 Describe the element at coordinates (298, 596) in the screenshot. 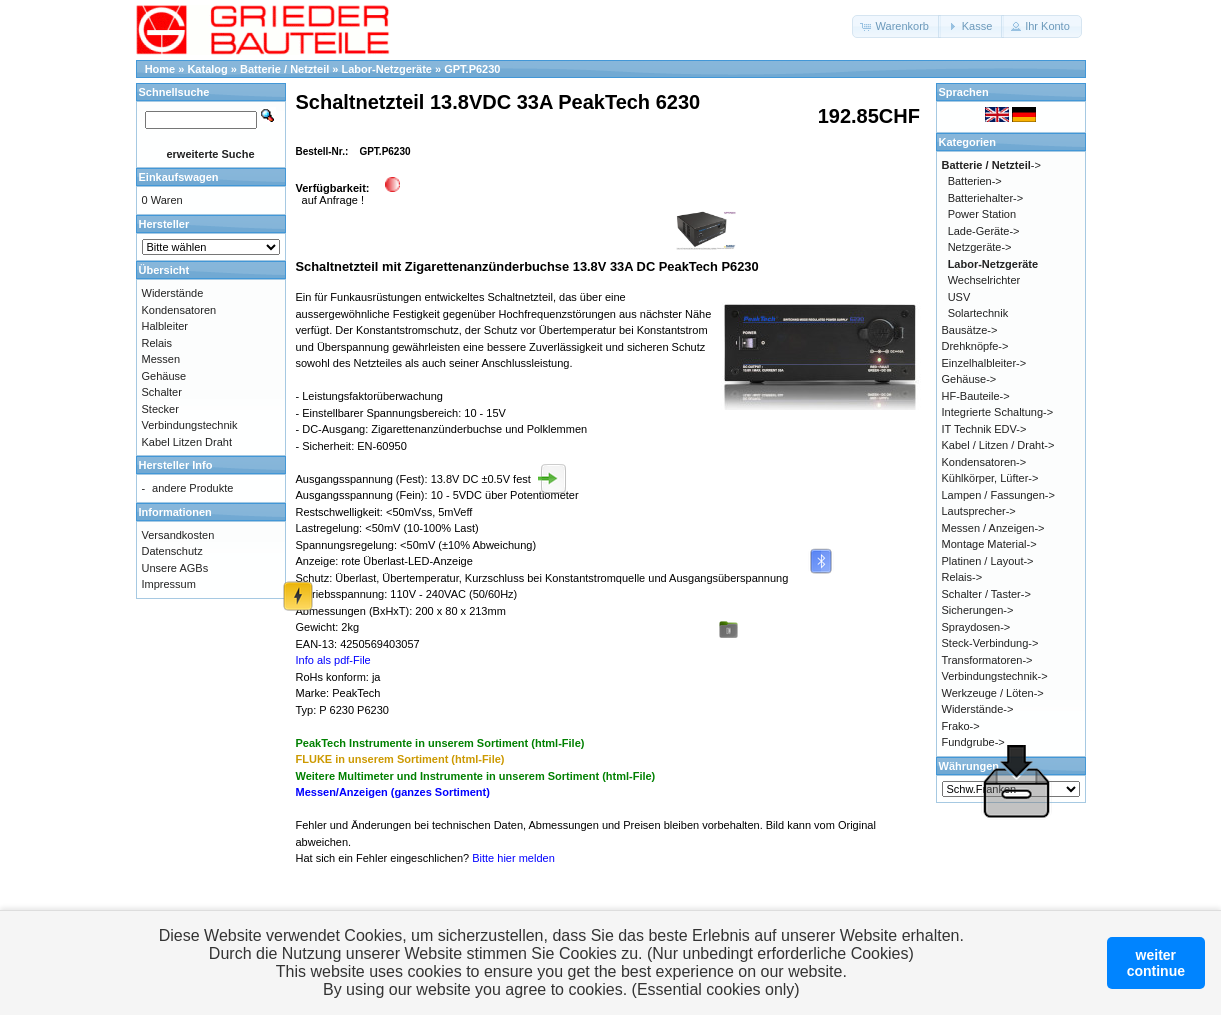

I see `open power management settings` at that location.